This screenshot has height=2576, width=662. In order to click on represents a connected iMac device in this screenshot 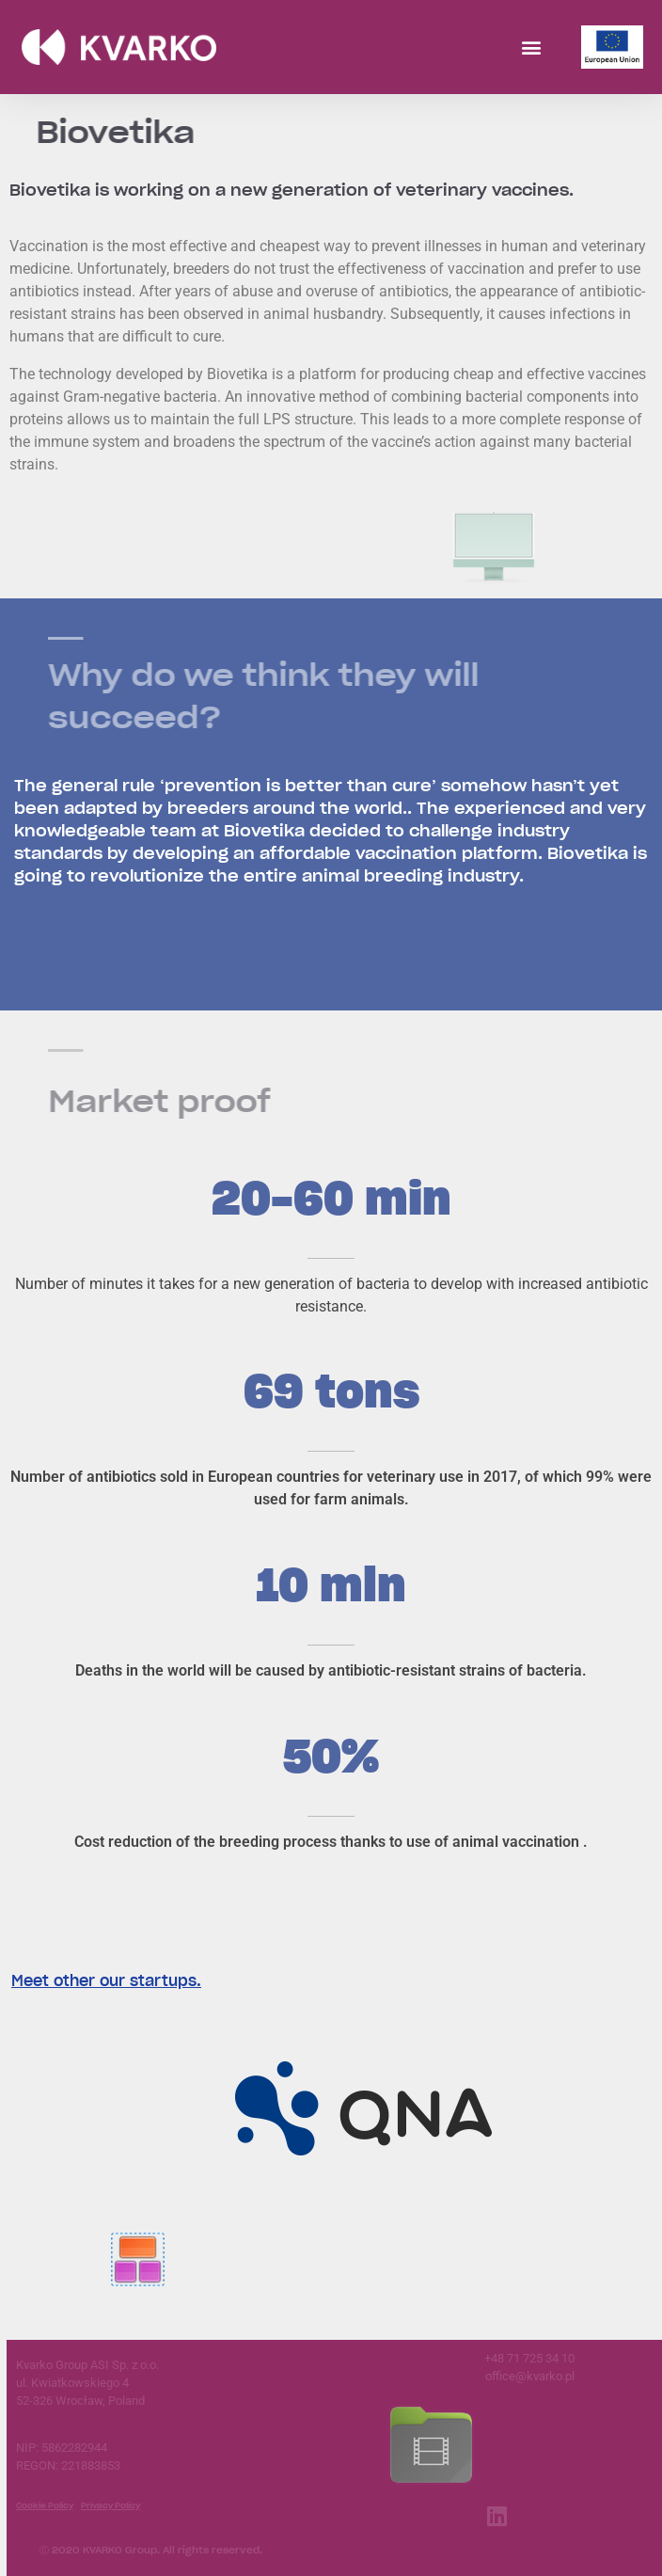, I will do `click(494, 545)`.